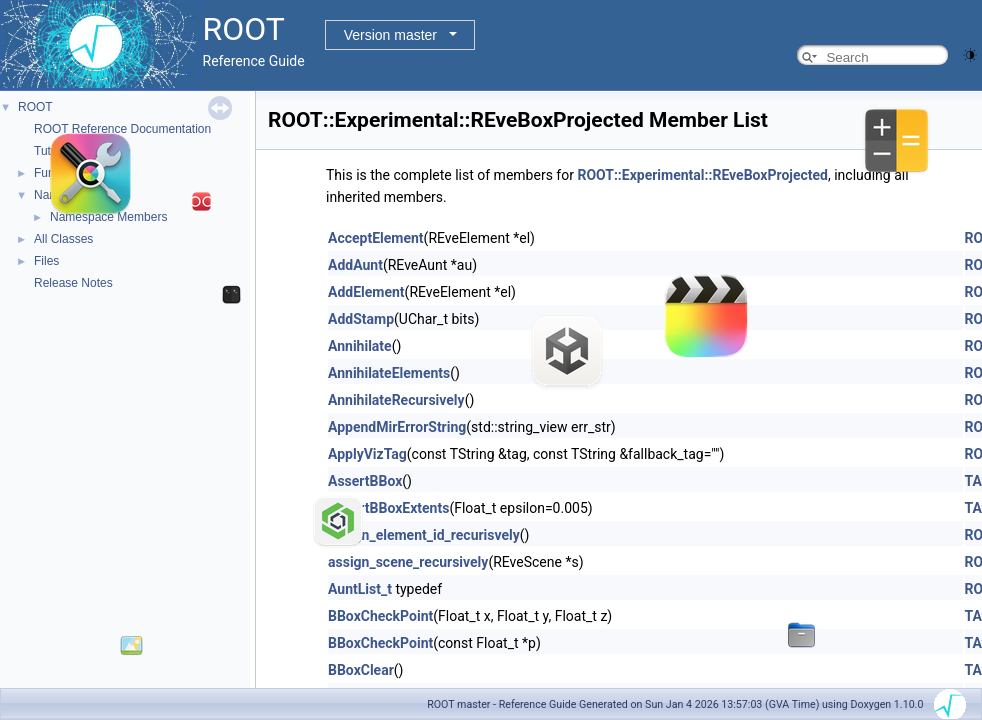 This screenshot has width=982, height=720. What do you see at coordinates (896, 140) in the screenshot?
I see `open the calculator app` at bounding box center [896, 140].